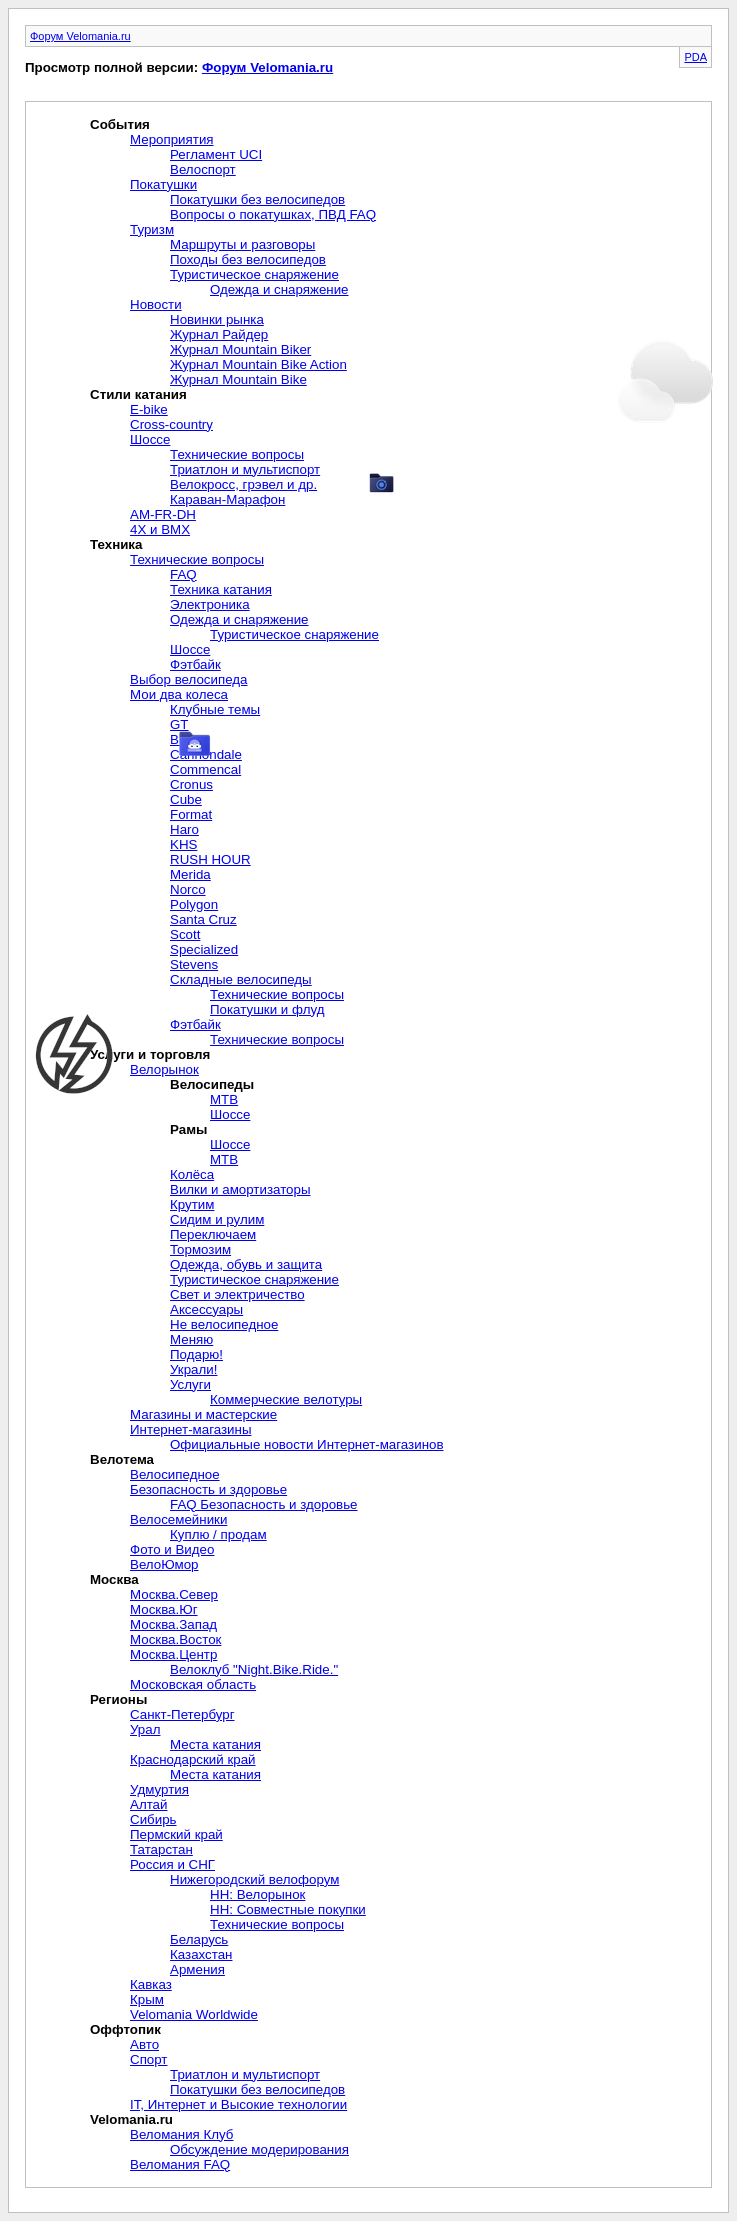 The height and width of the screenshot is (2221, 737). What do you see at coordinates (381, 483) in the screenshot?
I see `open ionic framework project folder` at bounding box center [381, 483].